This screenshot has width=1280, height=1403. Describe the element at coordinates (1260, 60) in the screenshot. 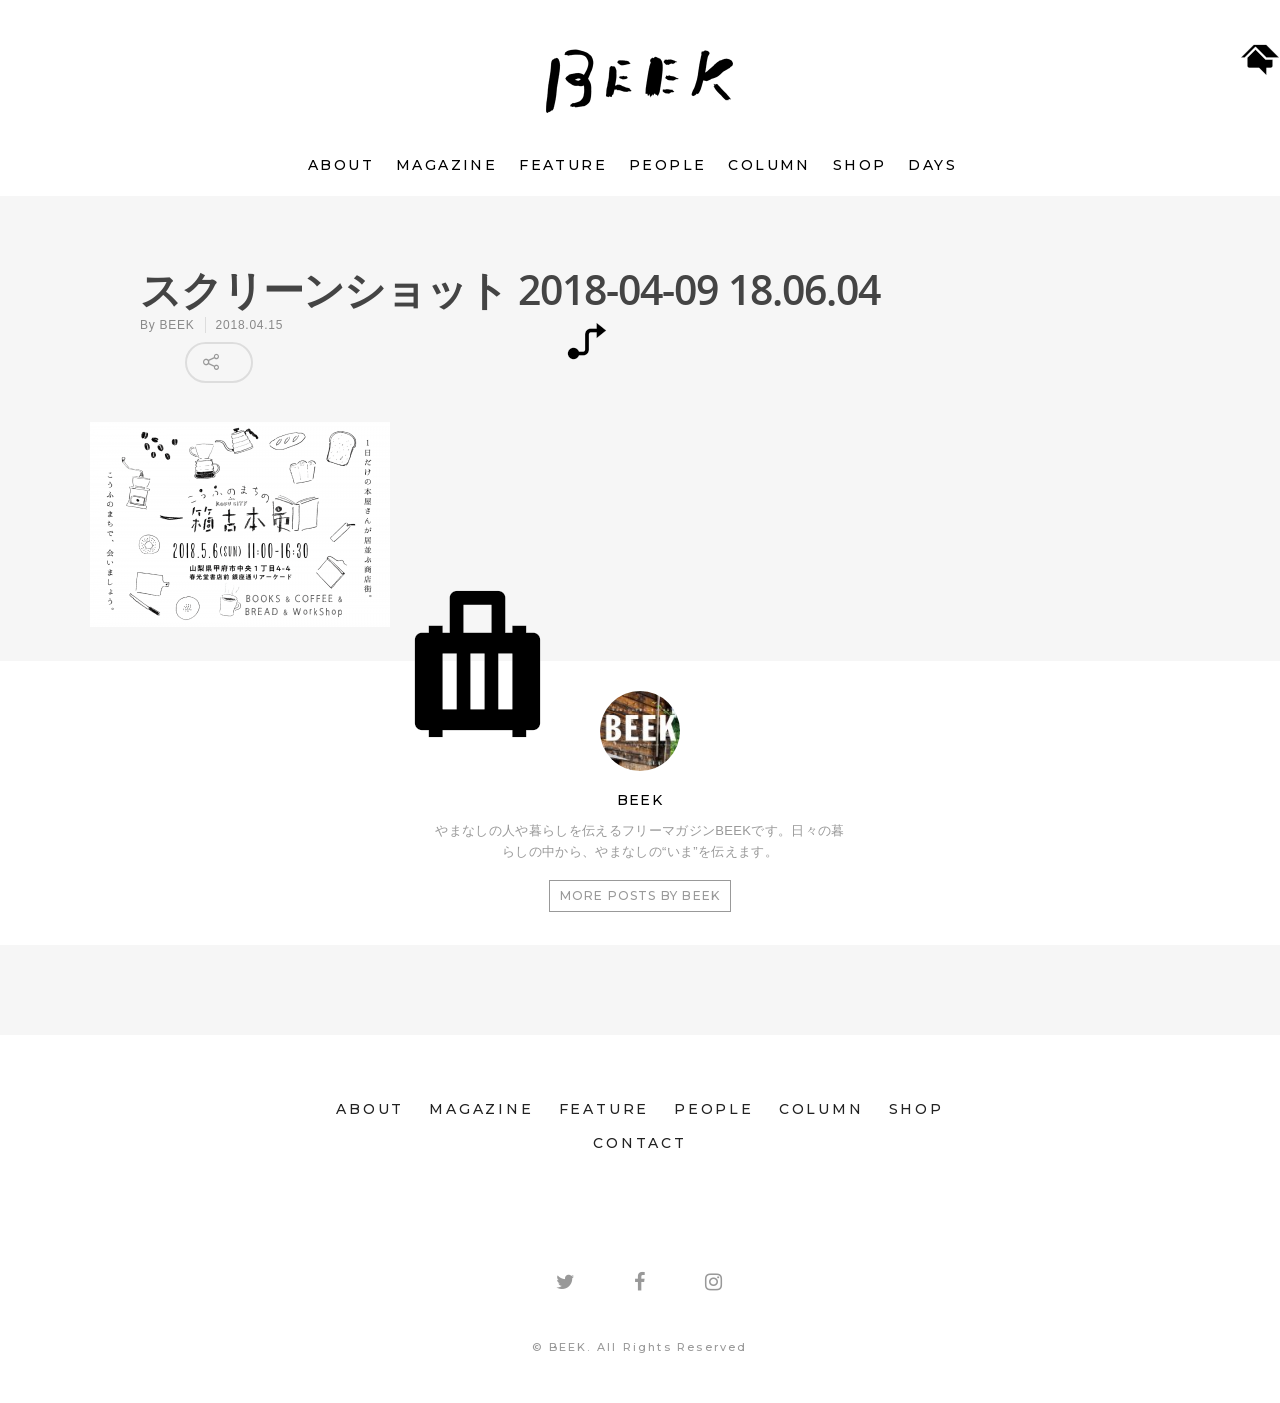

I see `open the HomeAdvisor app` at that location.